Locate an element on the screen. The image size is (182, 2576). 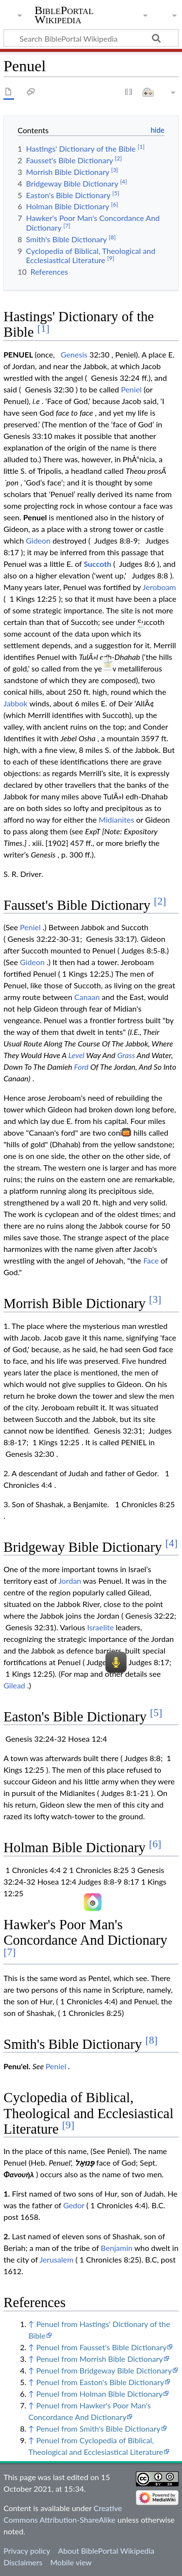
open color preferences settings is located at coordinates (93, 1902).